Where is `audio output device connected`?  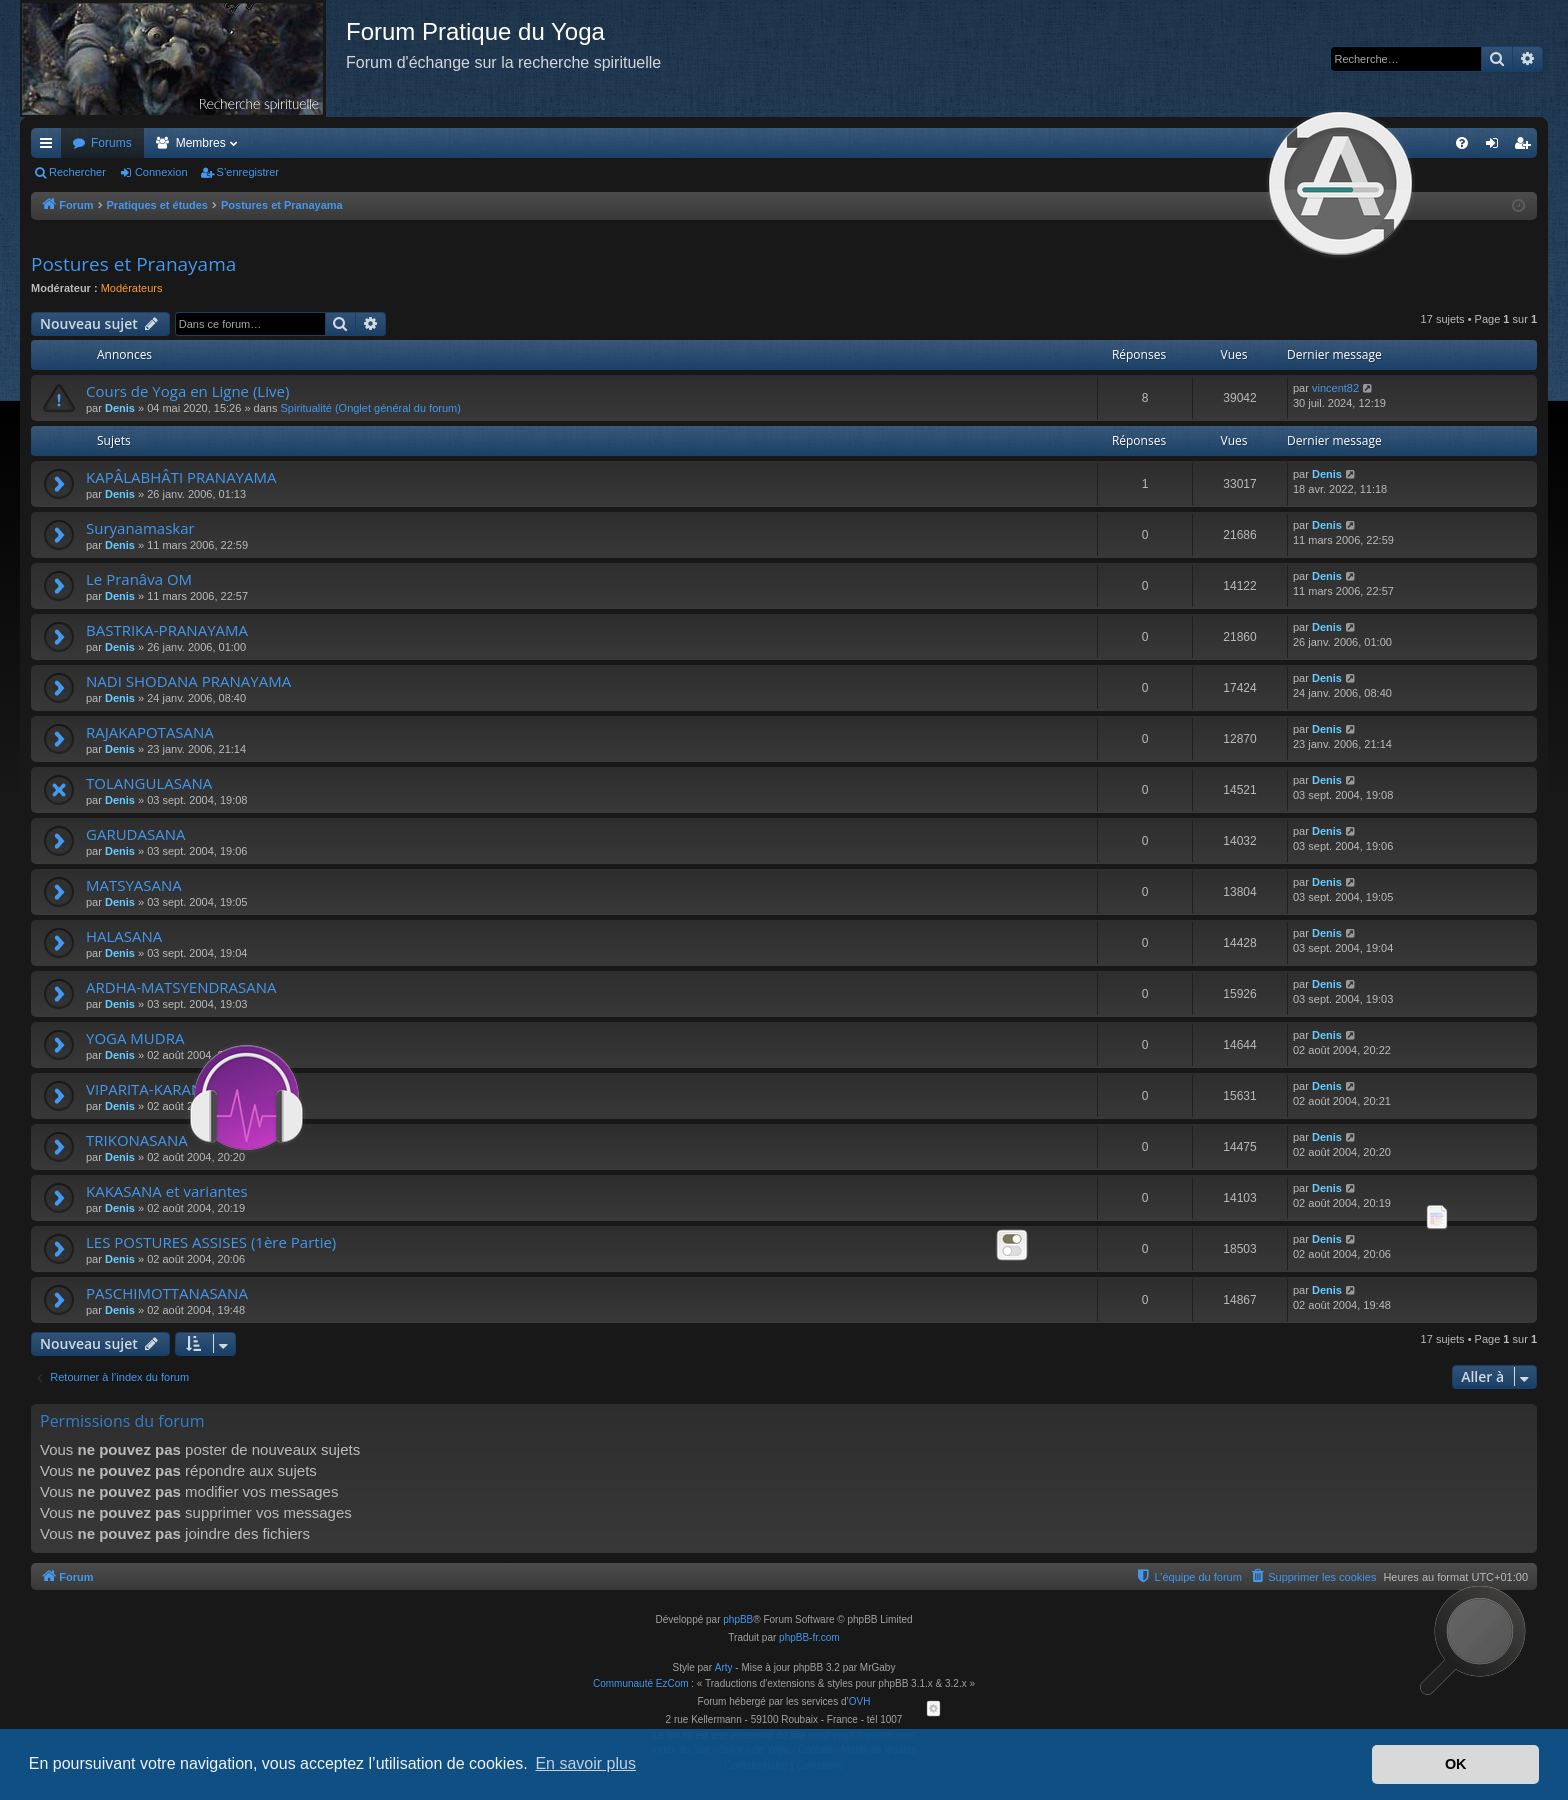 audio output device connected is located at coordinates (246, 1097).